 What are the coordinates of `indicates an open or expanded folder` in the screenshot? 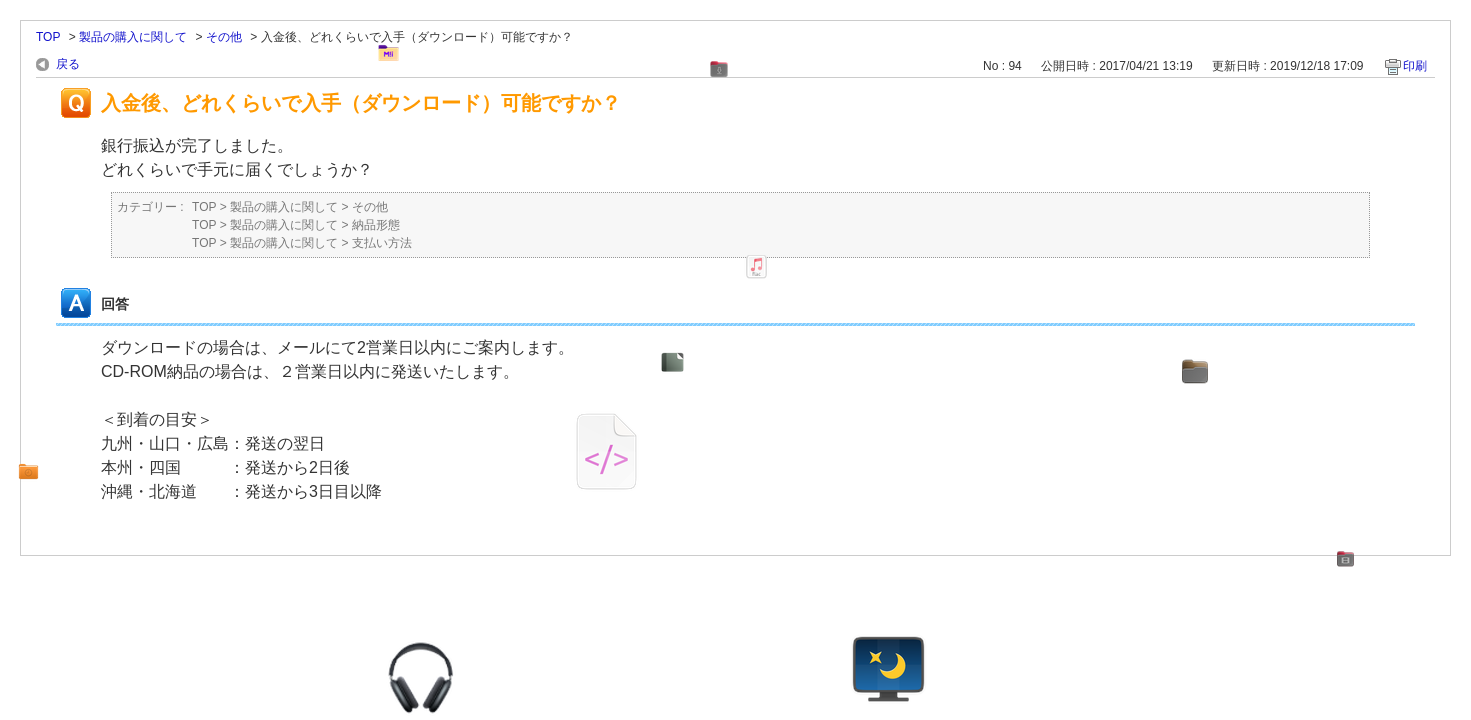 It's located at (1195, 371).